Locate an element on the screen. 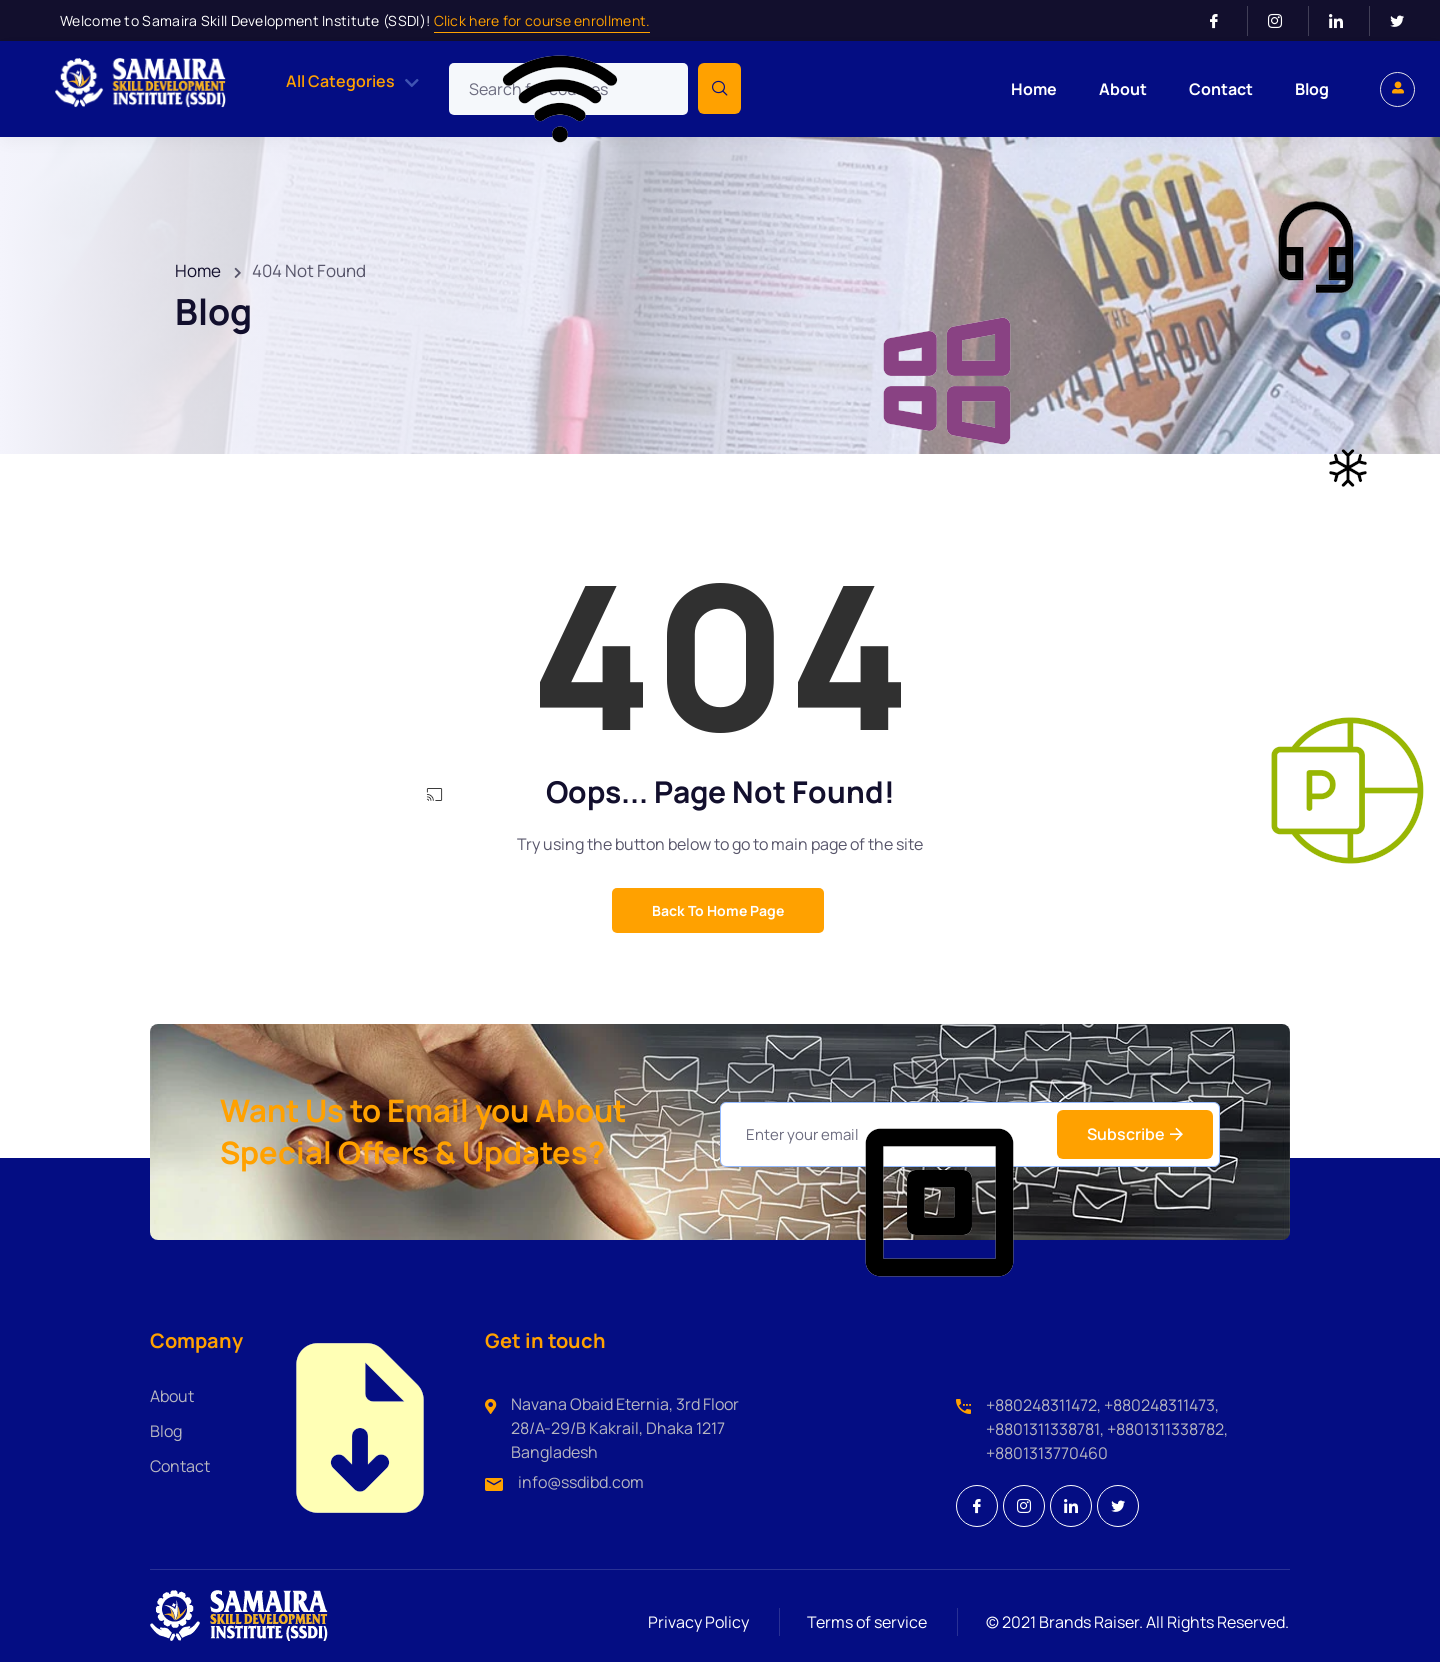 This screenshot has height=1662, width=1440. download file is located at coordinates (360, 1428).